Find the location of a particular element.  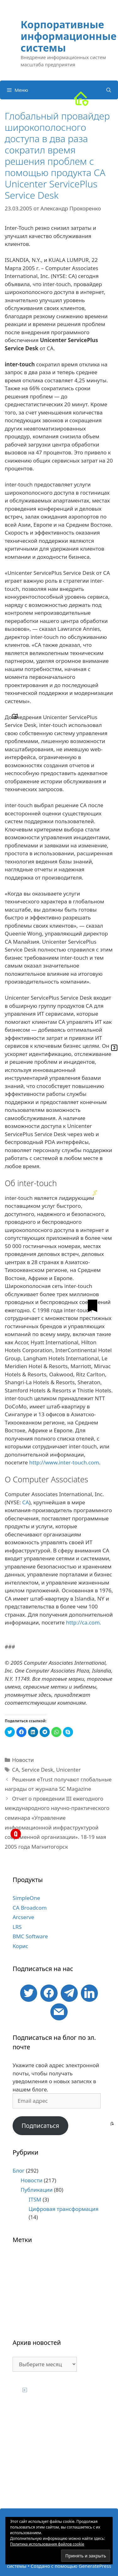

access THORChain cryptocurrency services is located at coordinates (95, 1193).